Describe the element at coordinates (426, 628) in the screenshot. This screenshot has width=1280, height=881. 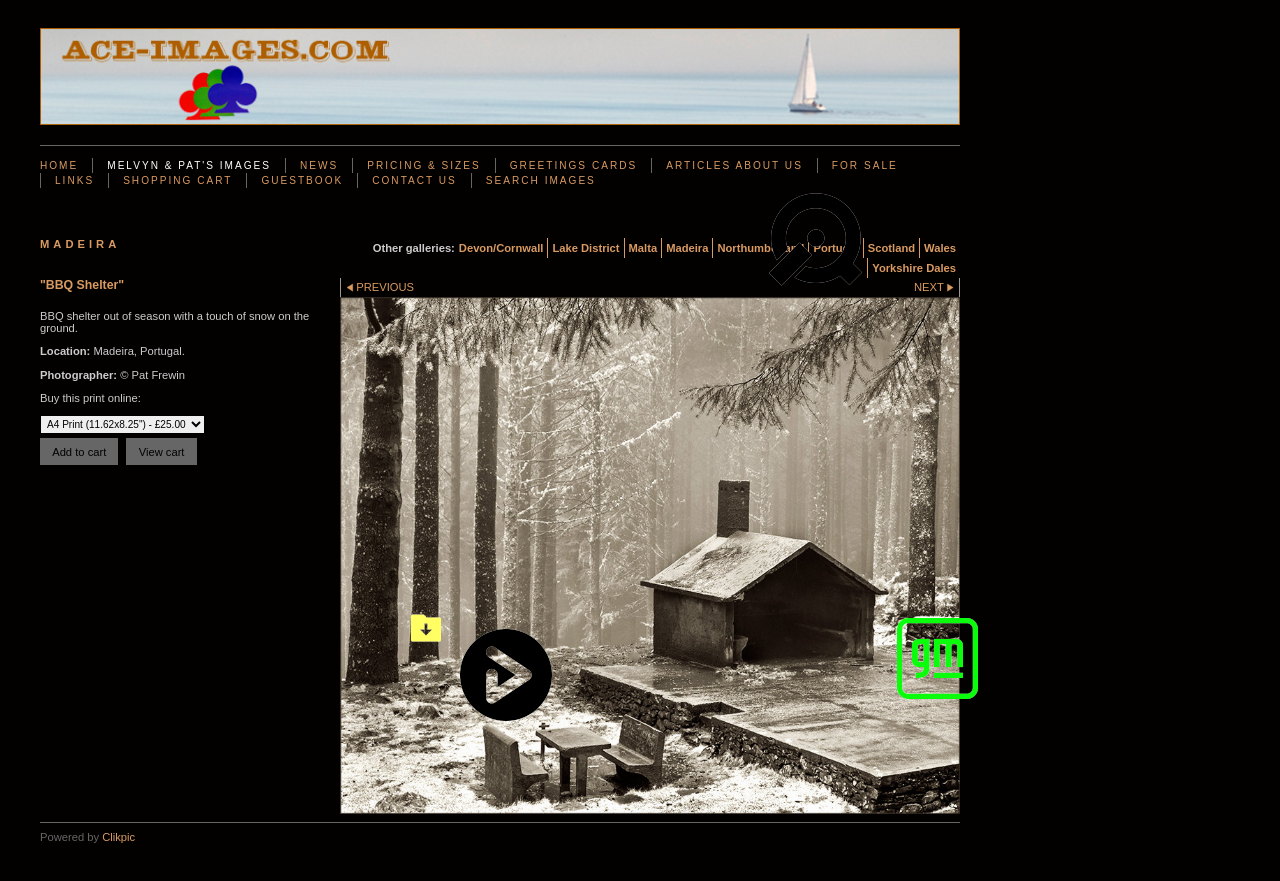
I see `download a folder or its contents` at that location.